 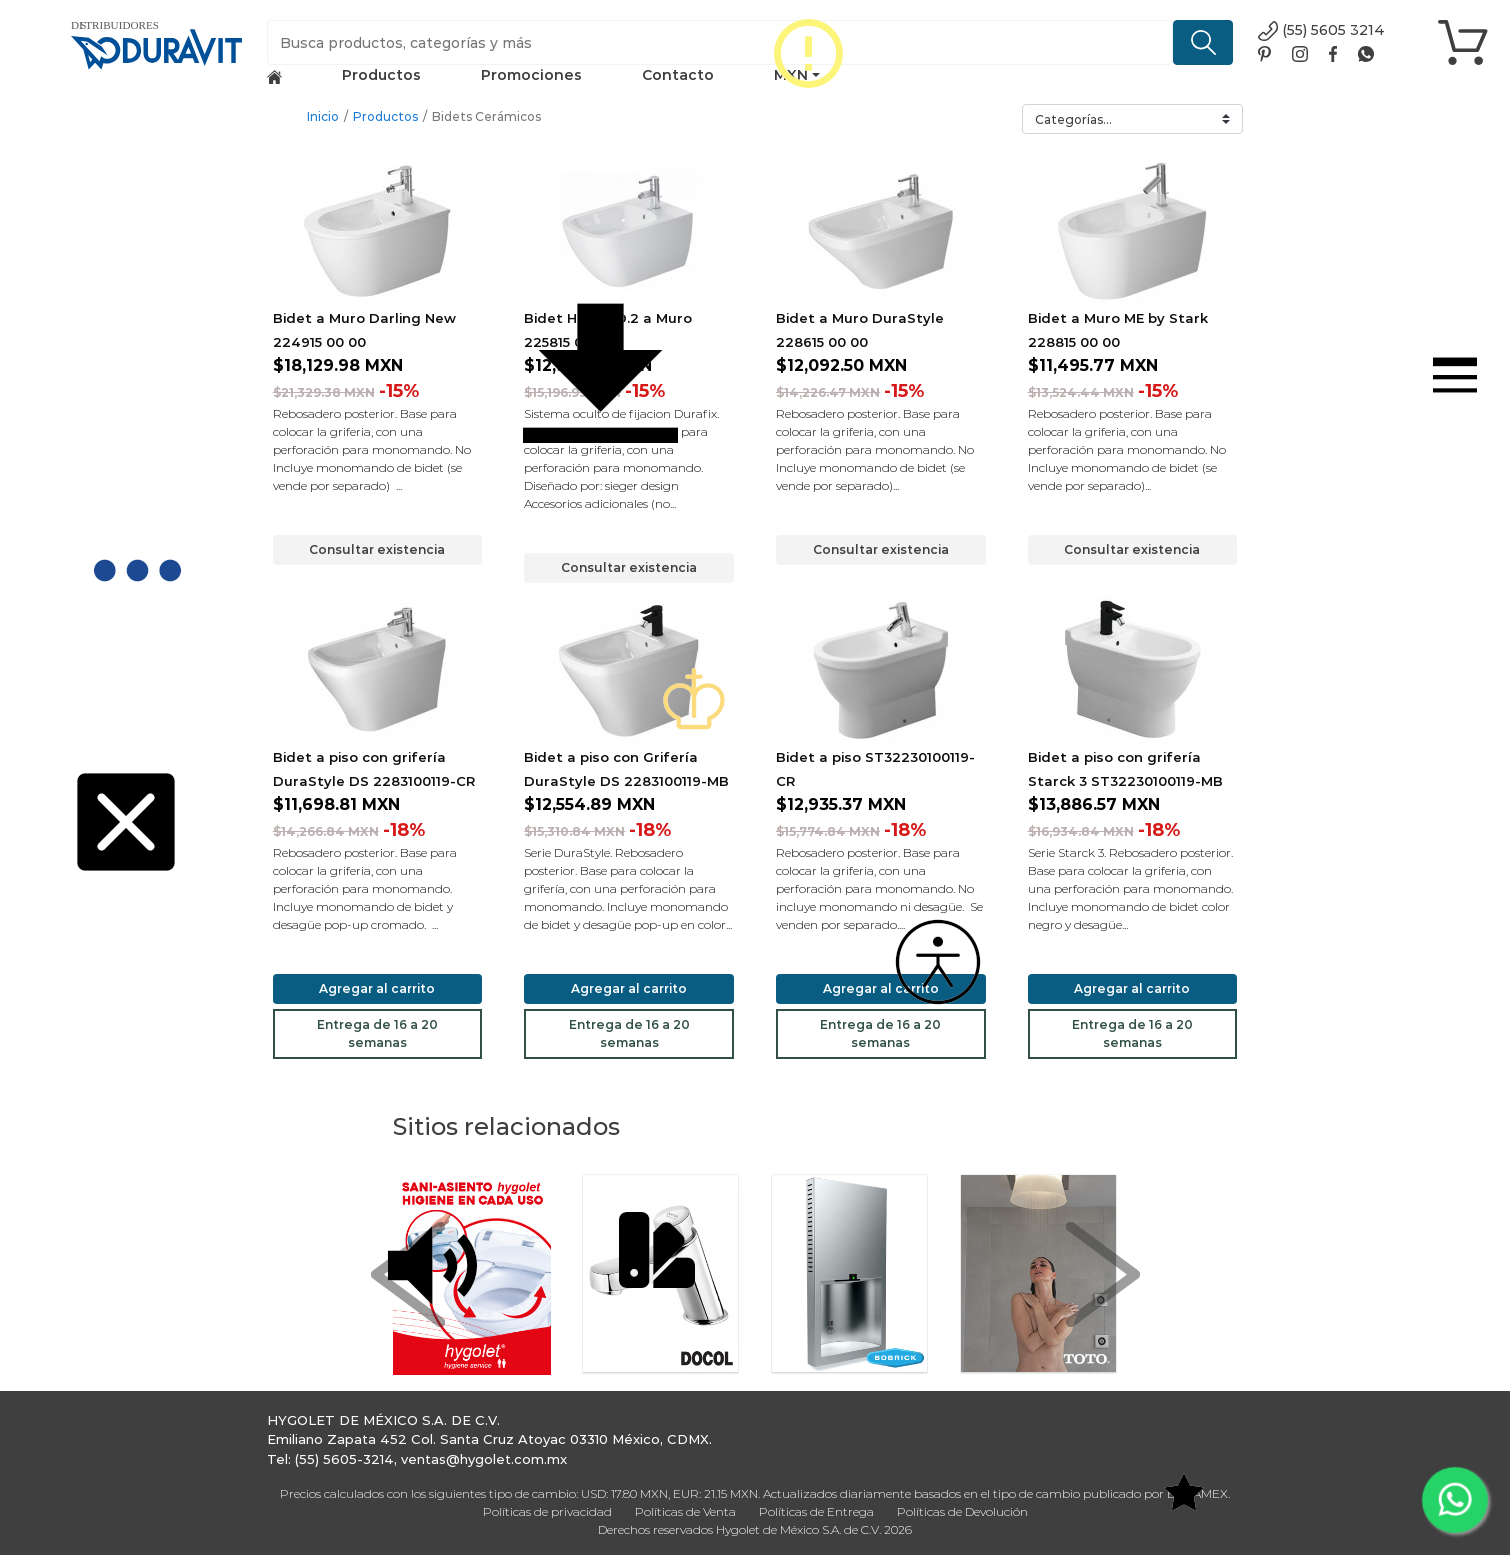 What do you see at coordinates (657, 1250) in the screenshot?
I see `open color picker or palette options` at bounding box center [657, 1250].